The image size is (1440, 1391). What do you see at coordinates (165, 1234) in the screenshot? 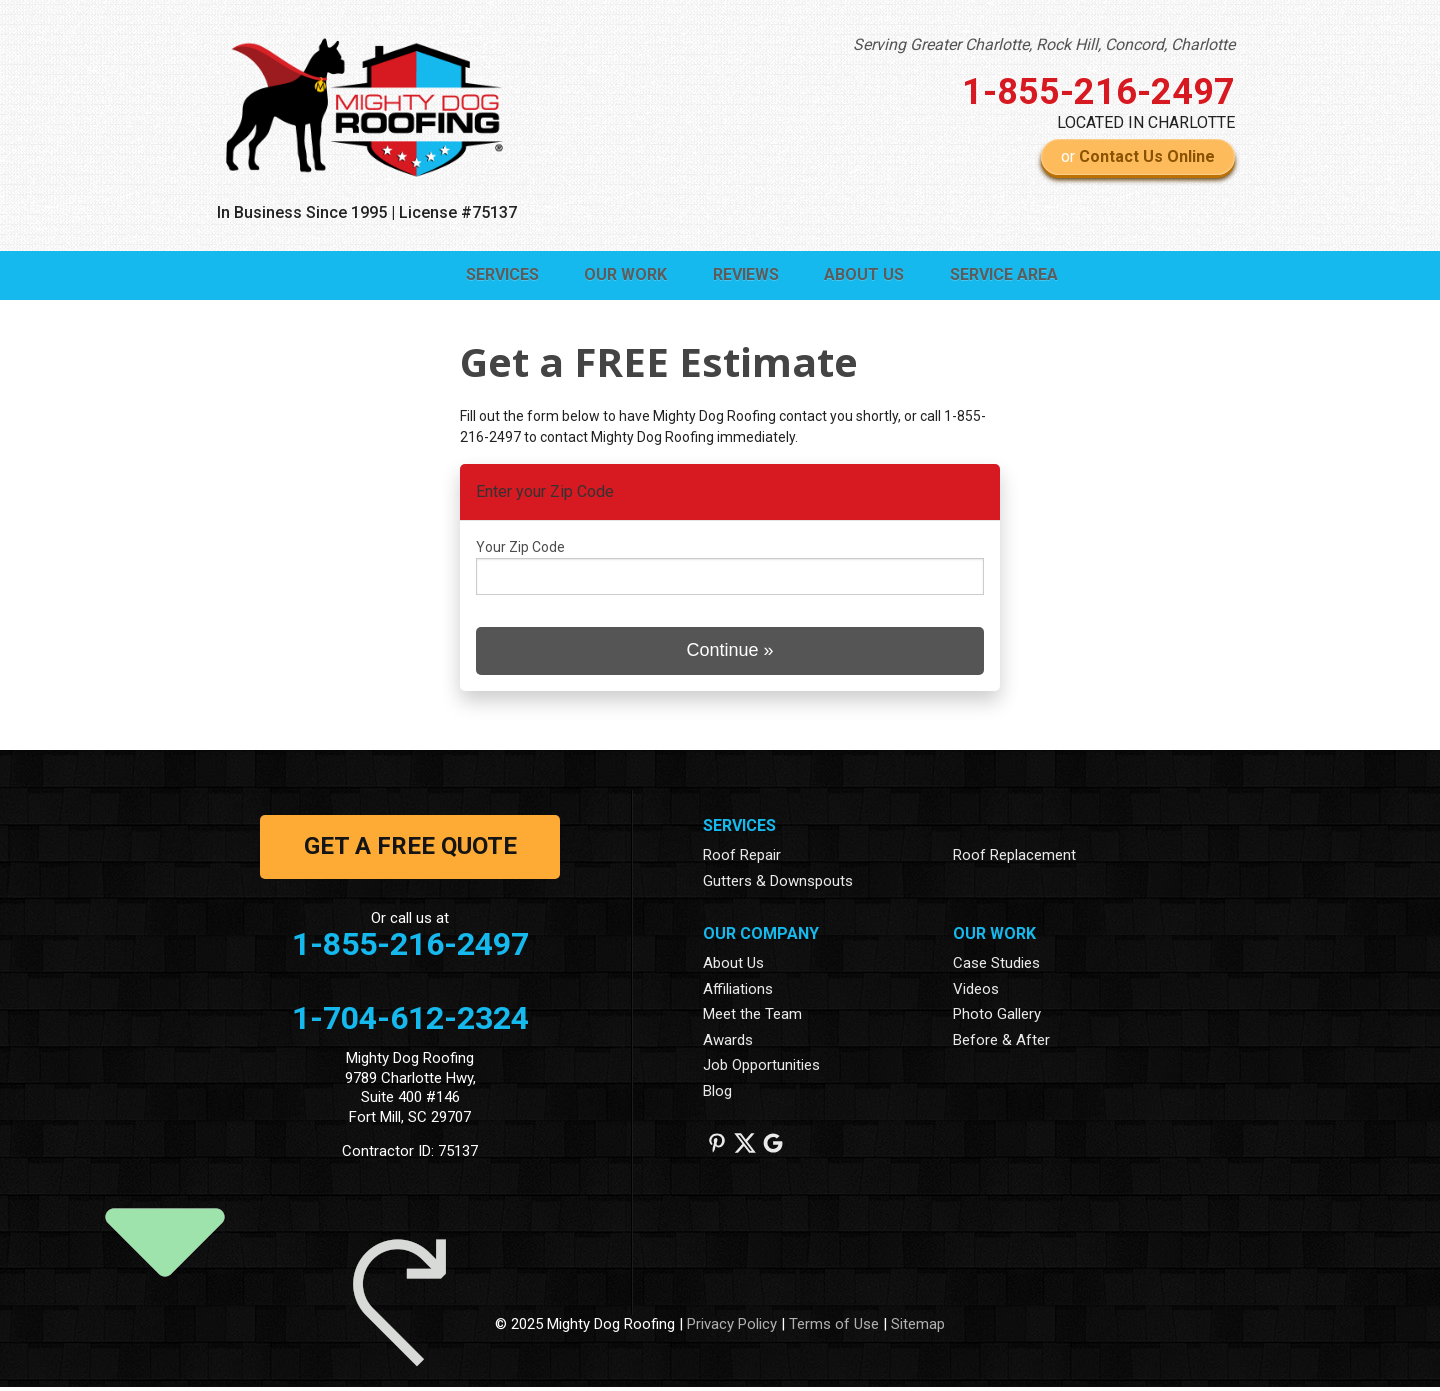
I see `expand a dropdown menu` at bounding box center [165, 1234].